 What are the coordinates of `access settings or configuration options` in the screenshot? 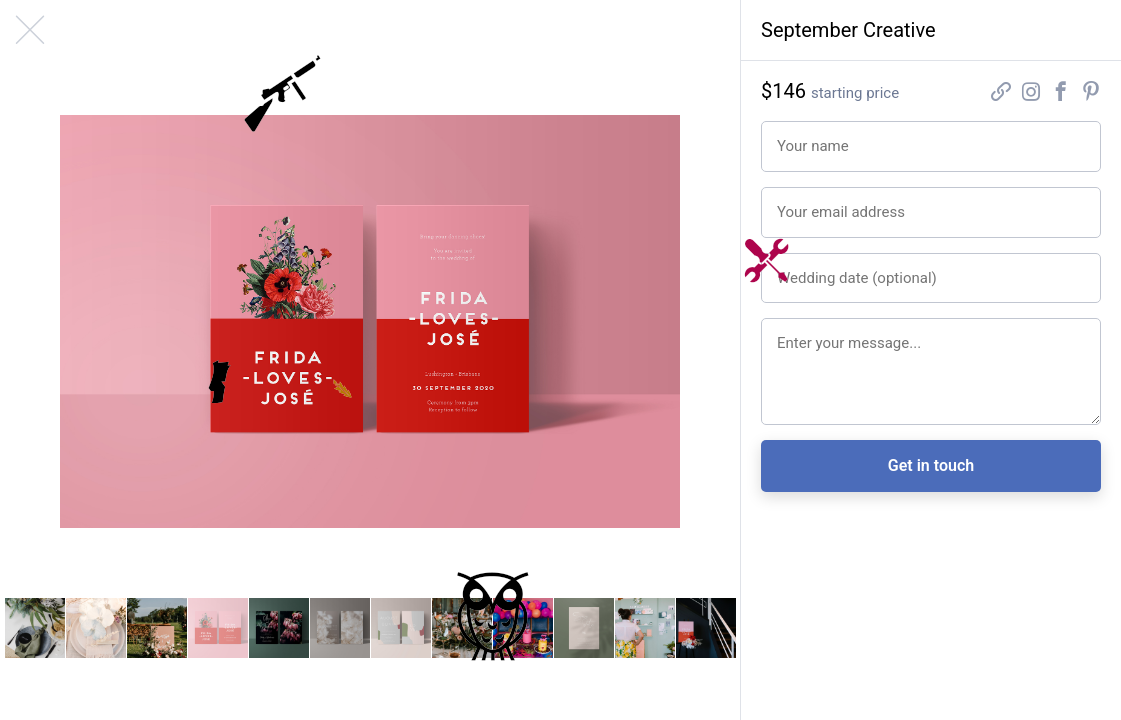 It's located at (766, 260).